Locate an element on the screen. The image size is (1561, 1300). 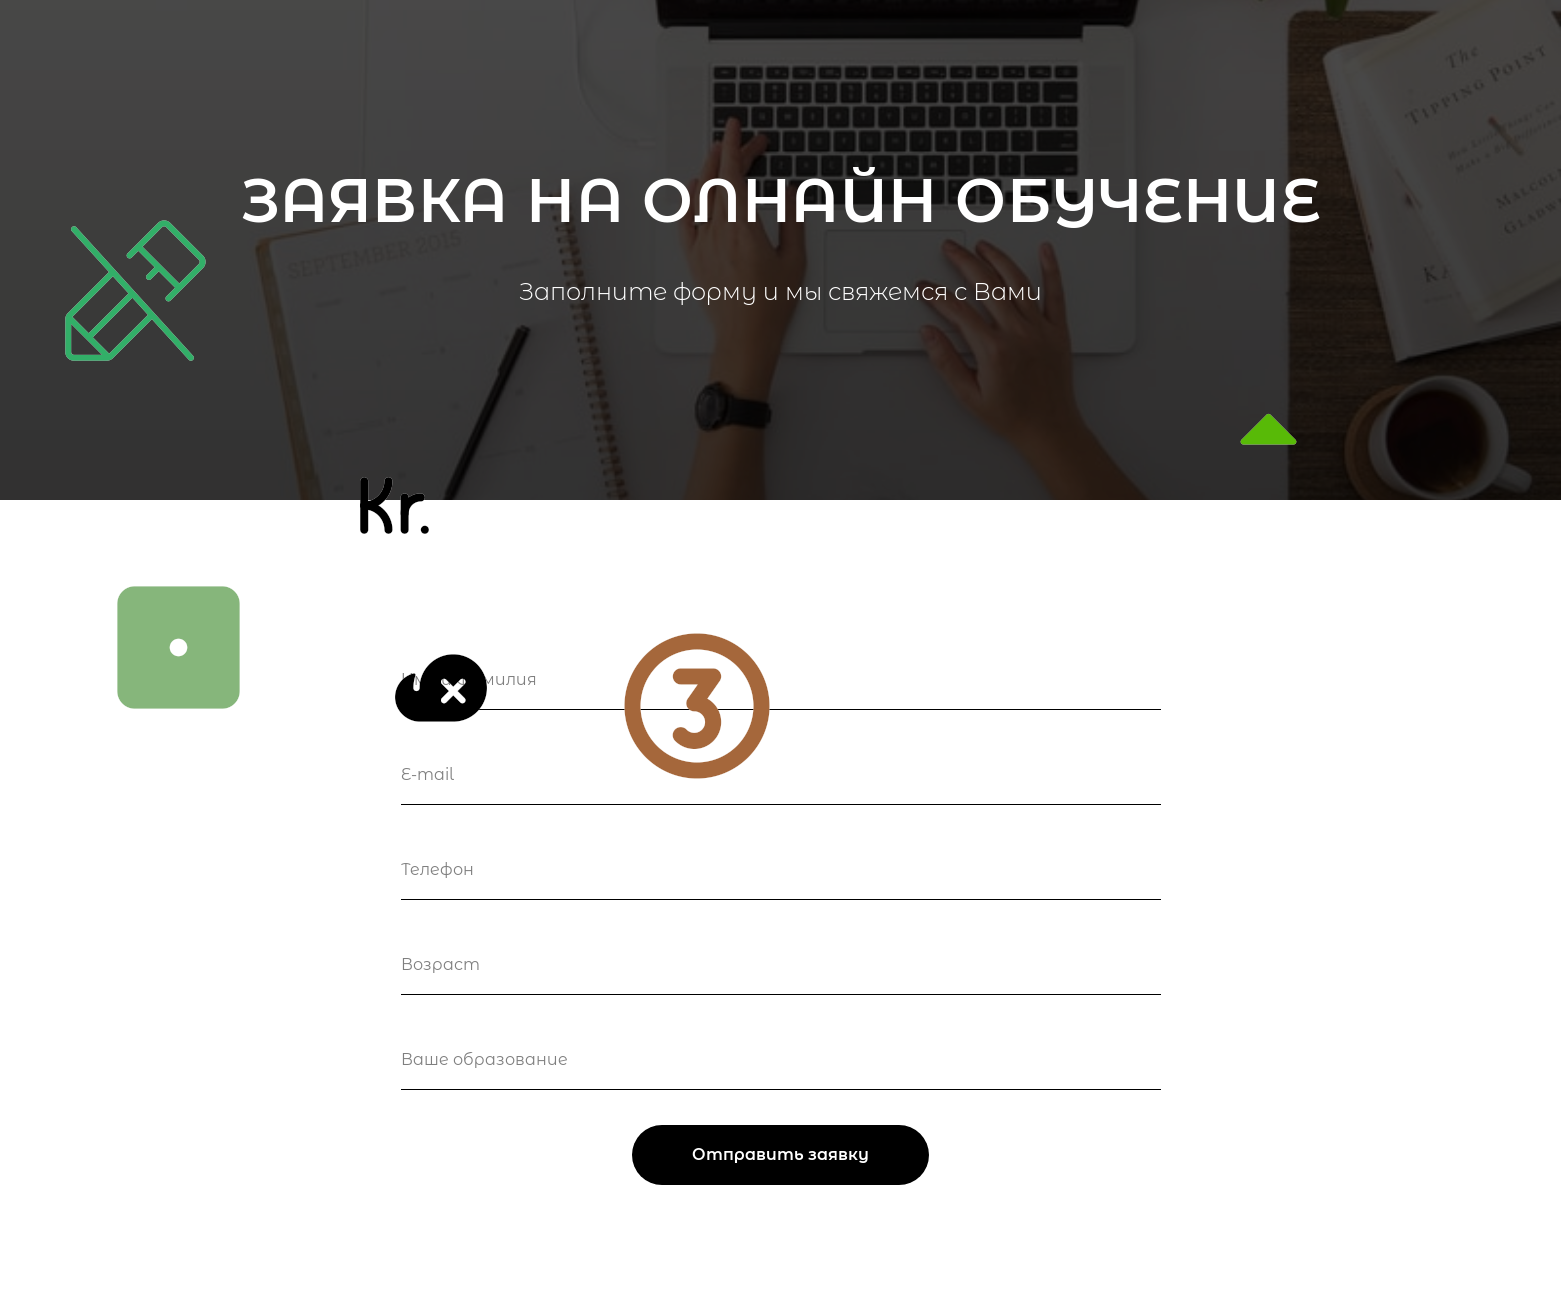
indicates a value of one in a dice or random number game is located at coordinates (178, 647).